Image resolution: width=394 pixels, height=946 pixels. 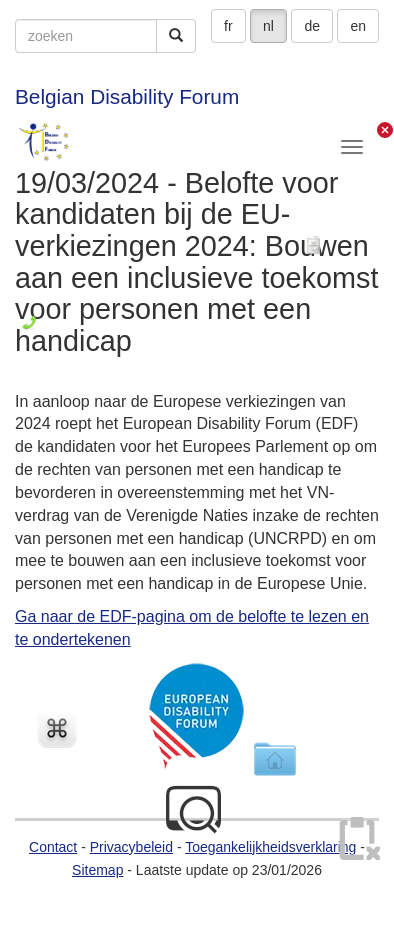 What do you see at coordinates (193, 806) in the screenshot?
I see `open image viewer application` at bounding box center [193, 806].